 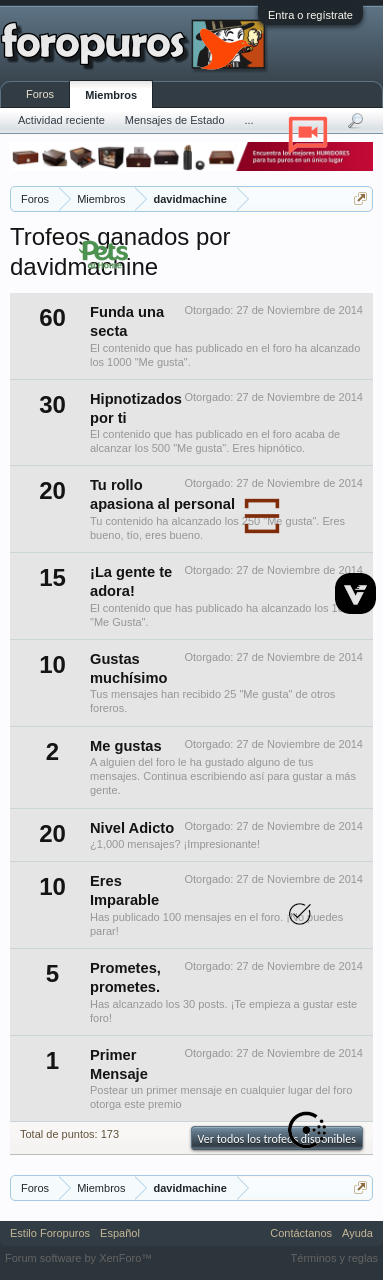 What do you see at coordinates (308, 134) in the screenshot?
I see `start a video chat conversation` at bounding box center [308, 134].